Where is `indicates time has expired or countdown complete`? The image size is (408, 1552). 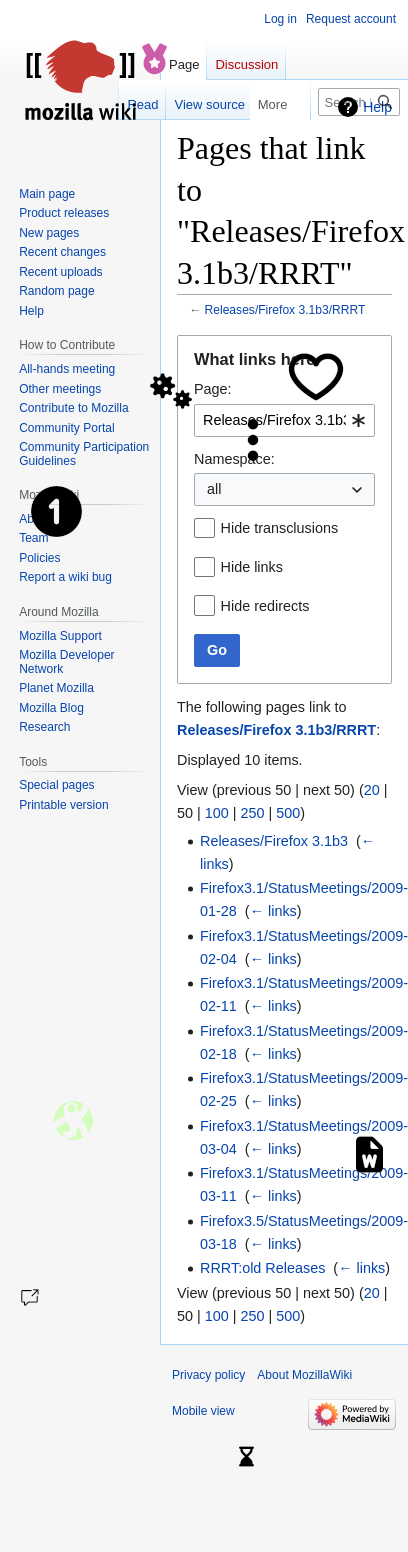 indicates time has expired or countdown complete is located at coordinates (246, 1456).